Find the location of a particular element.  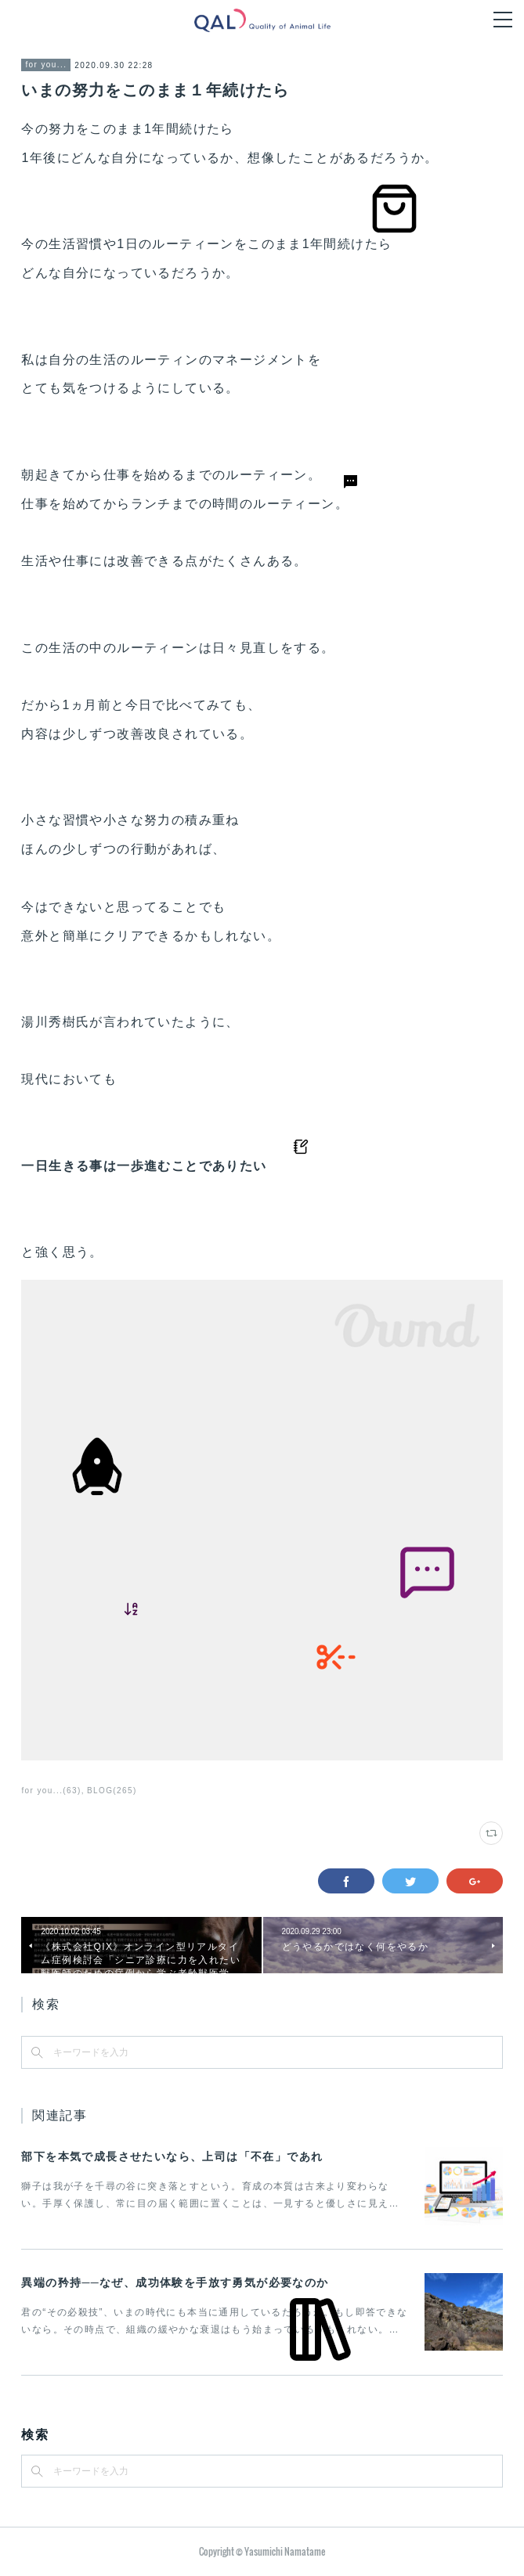

sort alphabetically from A to Z is located at coordinates (131, 1609).